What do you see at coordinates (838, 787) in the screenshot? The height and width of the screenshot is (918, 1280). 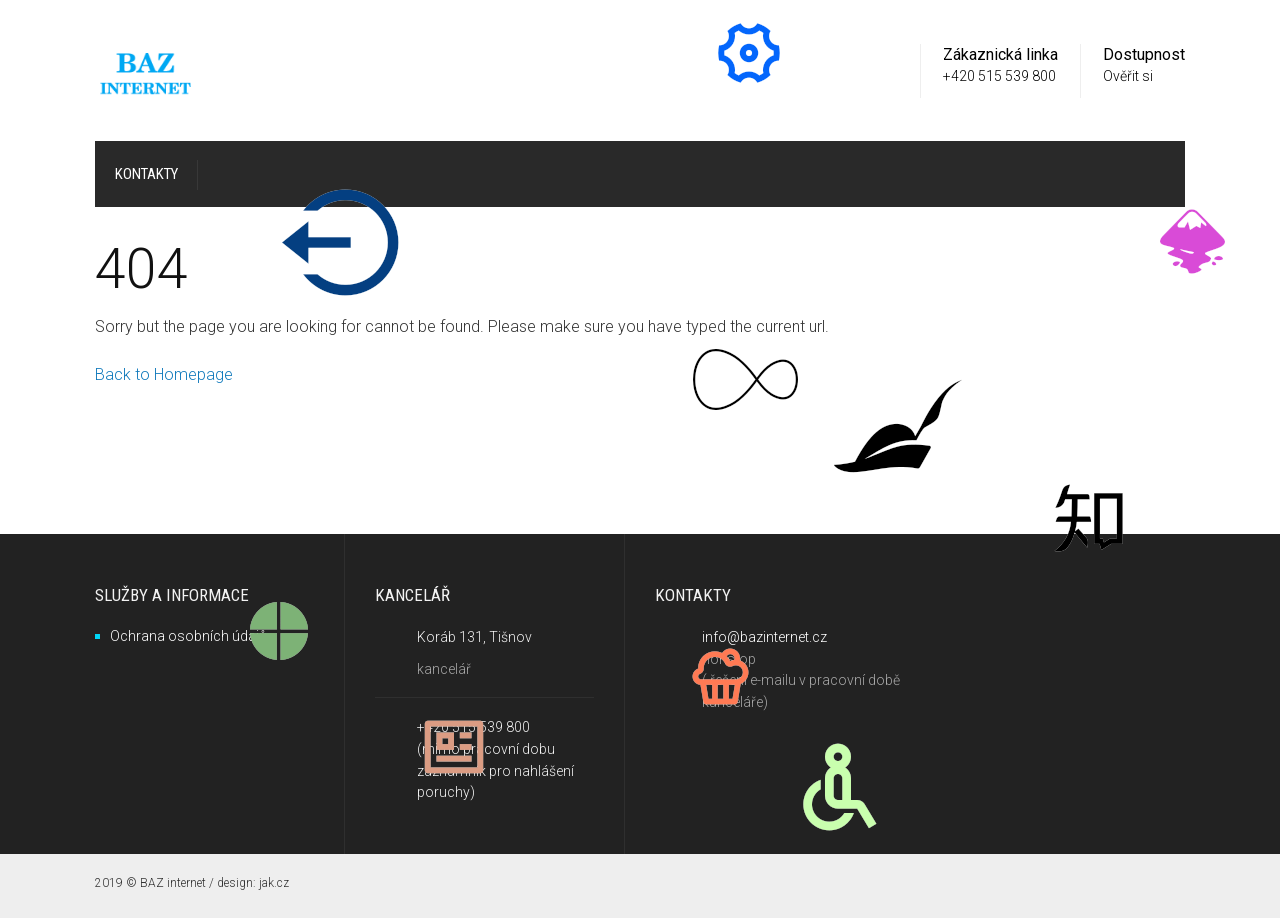 I see `indicates wheelchair accessible facilities` at bounding box center [838, 787].